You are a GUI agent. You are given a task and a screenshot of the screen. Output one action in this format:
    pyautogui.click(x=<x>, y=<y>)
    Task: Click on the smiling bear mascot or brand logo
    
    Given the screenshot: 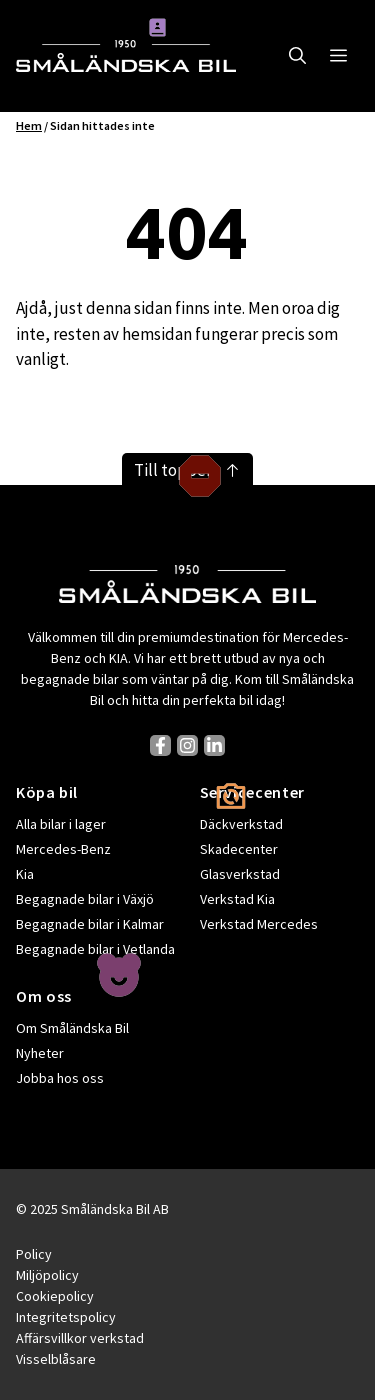 What is the action you would take?
    pyautogui.click(x=119, y=975)
    